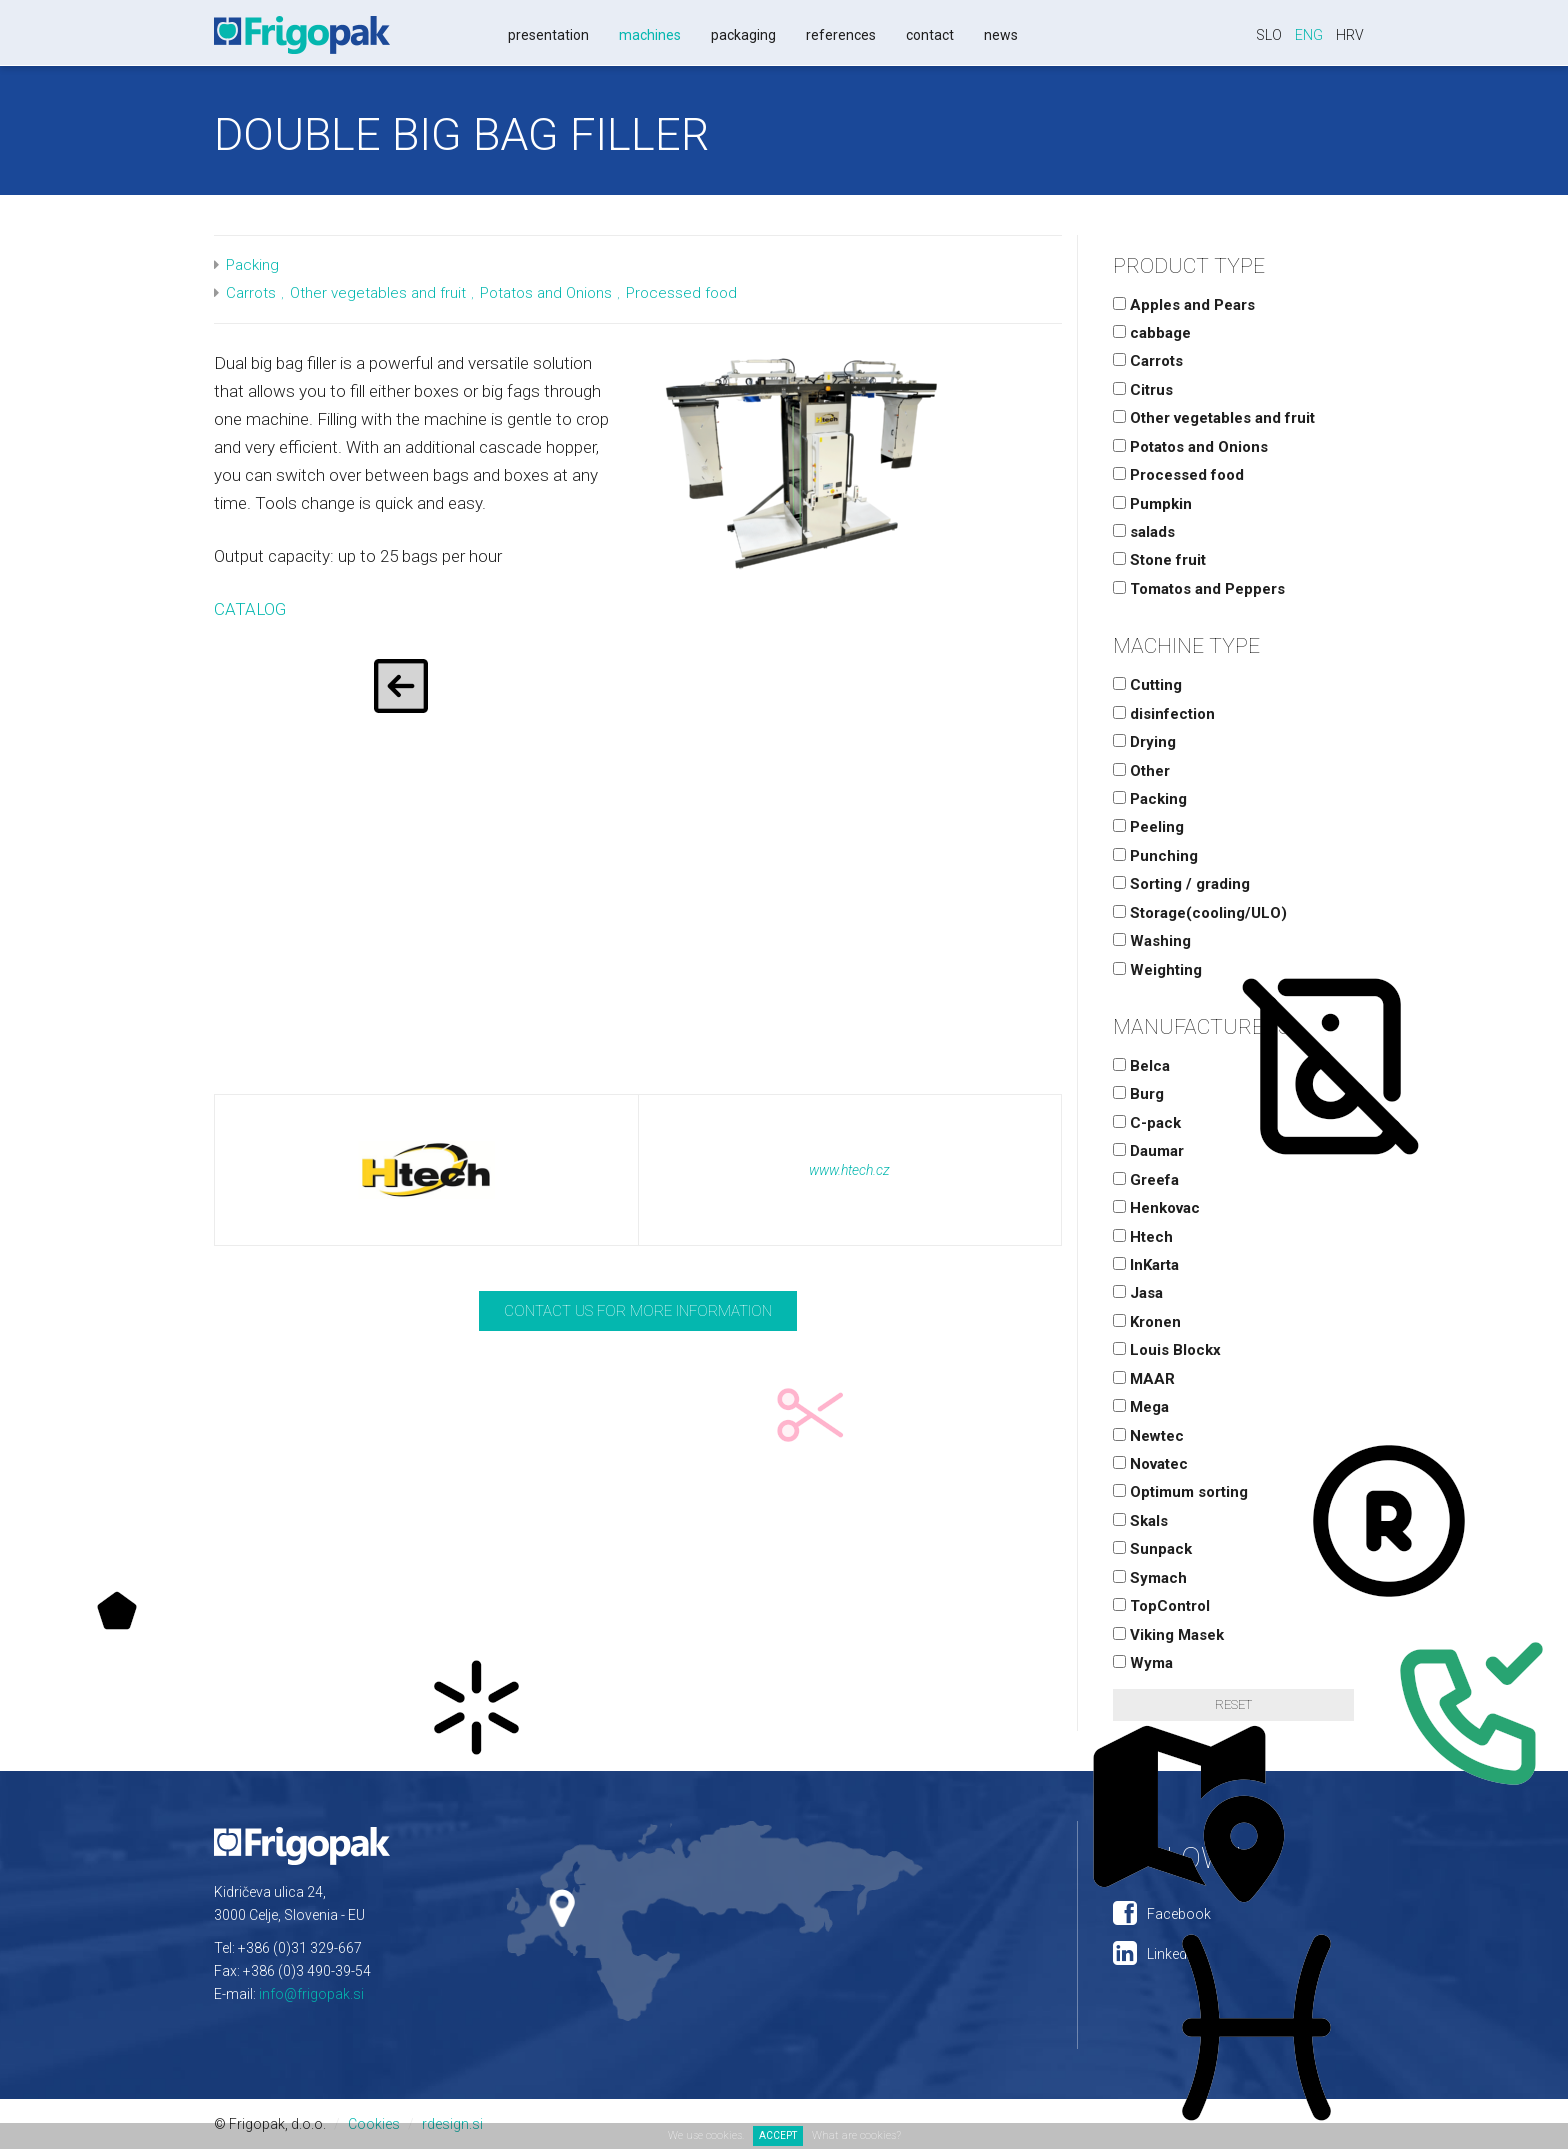 This screenshot has height=2149, width=1568. Describe the element at coordinates (1179, 1806) in the screenshot. I see `view map with pinned location` at that location.